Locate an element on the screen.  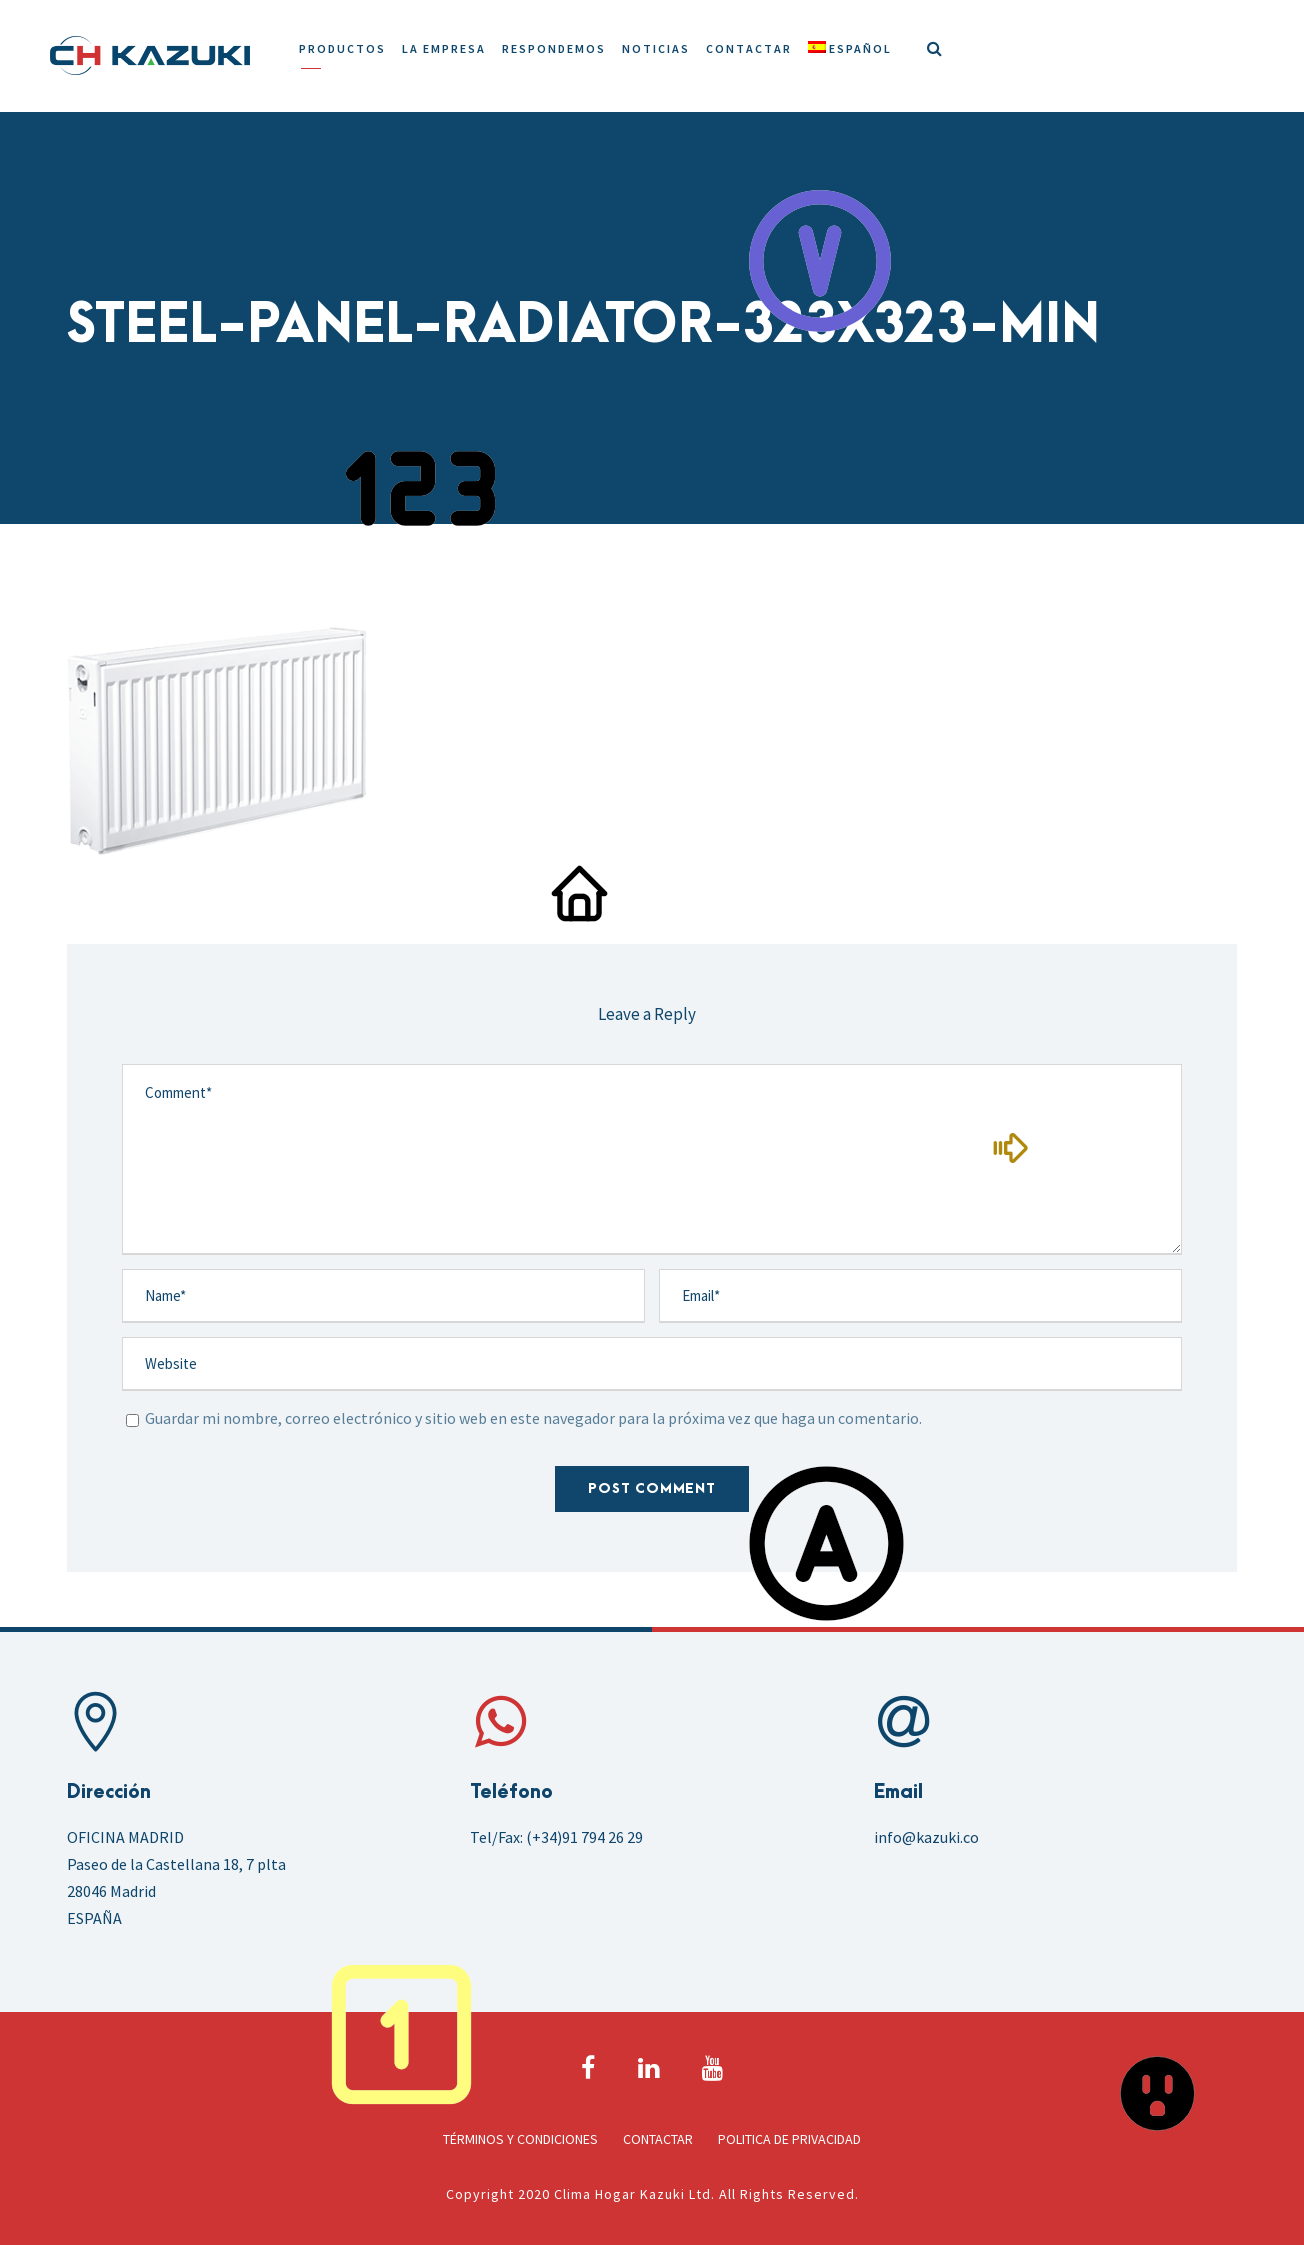
skip forward or advance to next item is located at coordinates (1011, 1148).